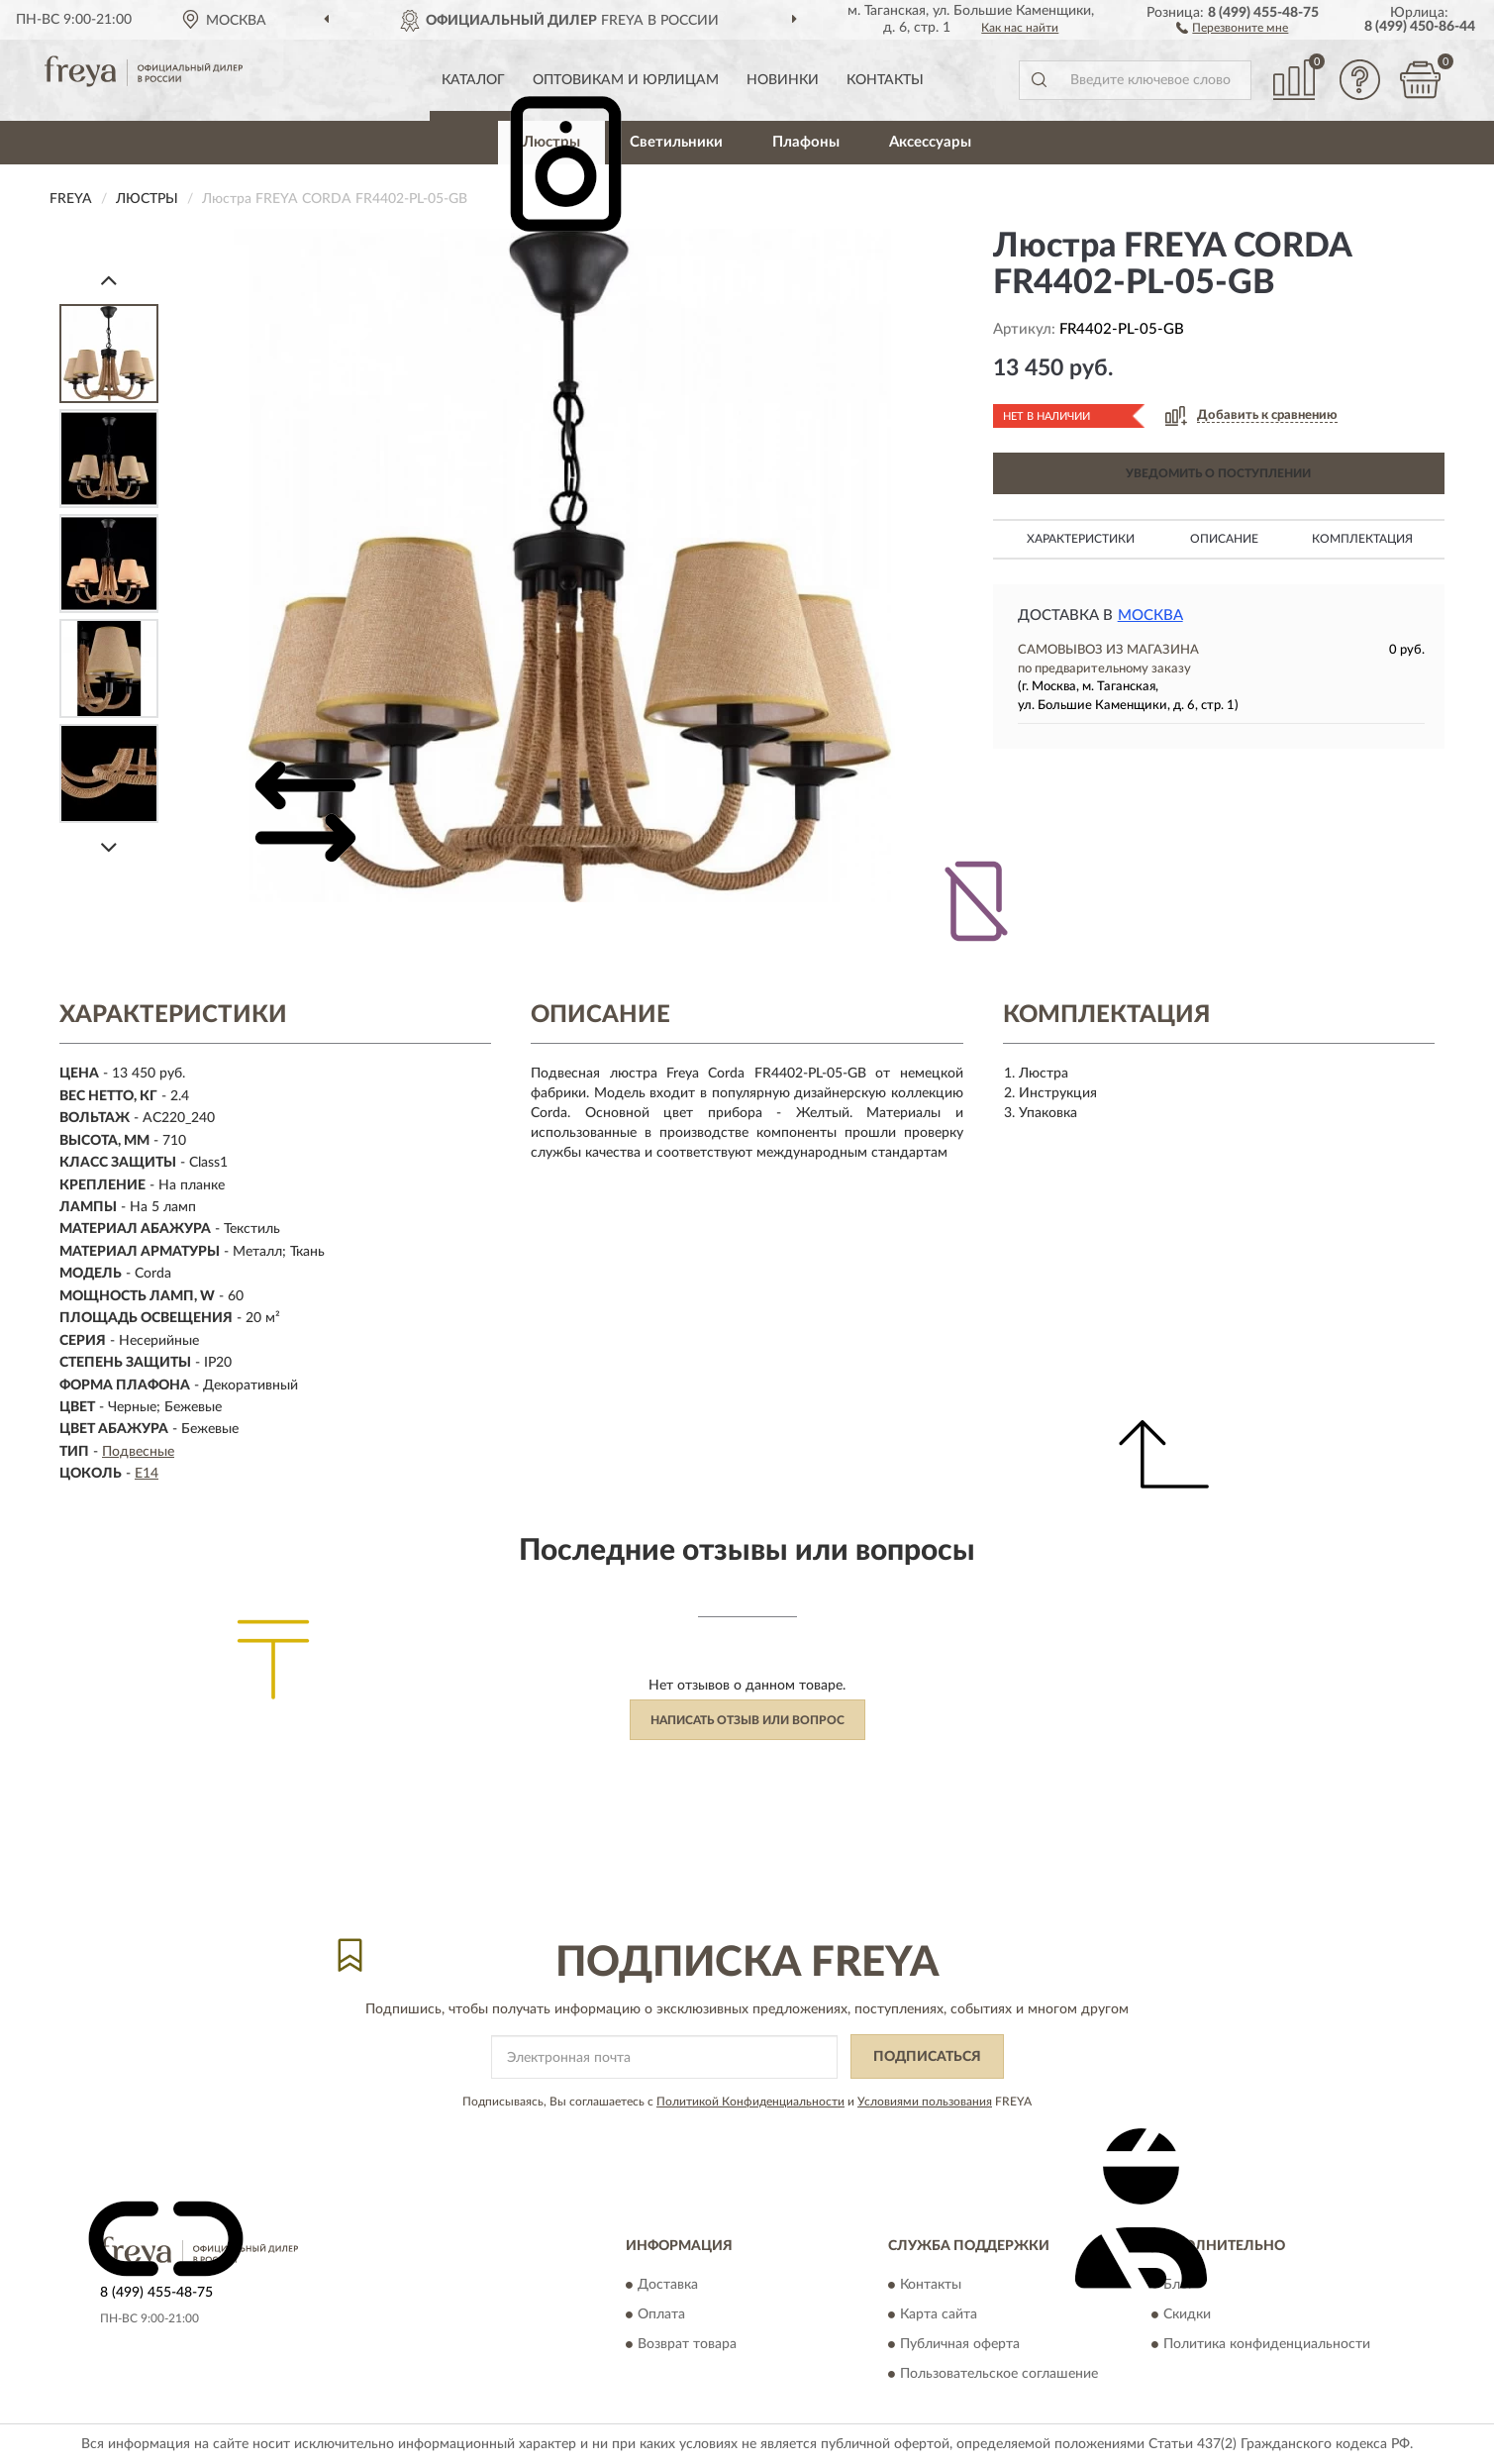 The image size is (1494, 2464). Describe the element at coordinates (565, 163) in the screenshot. I see `adjust speaker or audio output settings` at that location.